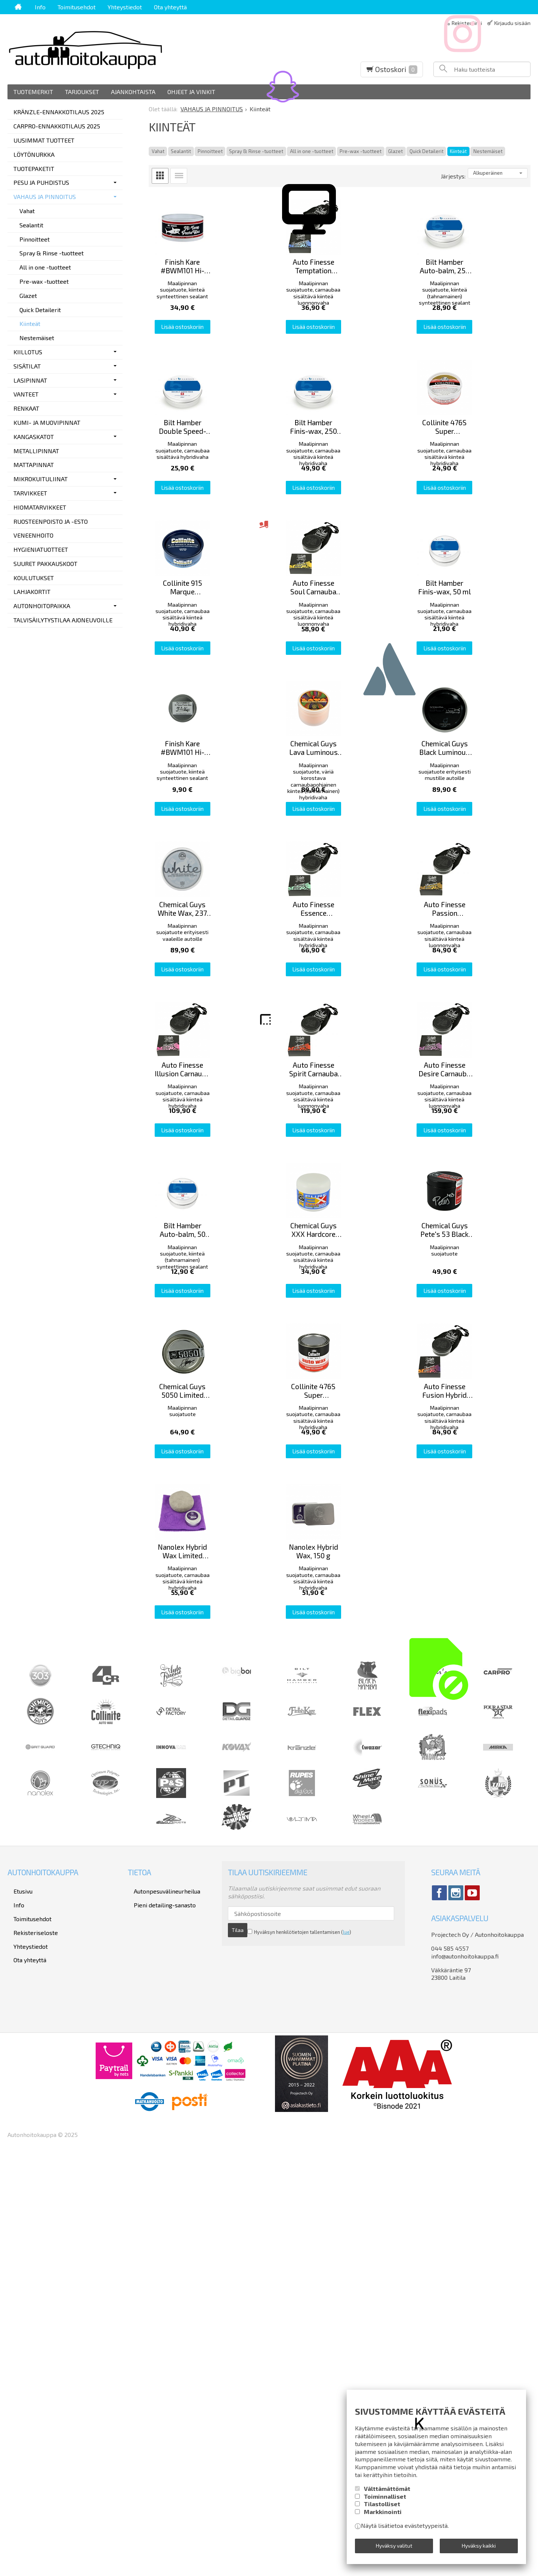 The height and width of the screenshot is (2576, 538). I want to click on open the Instagram app, so click(463, 34).